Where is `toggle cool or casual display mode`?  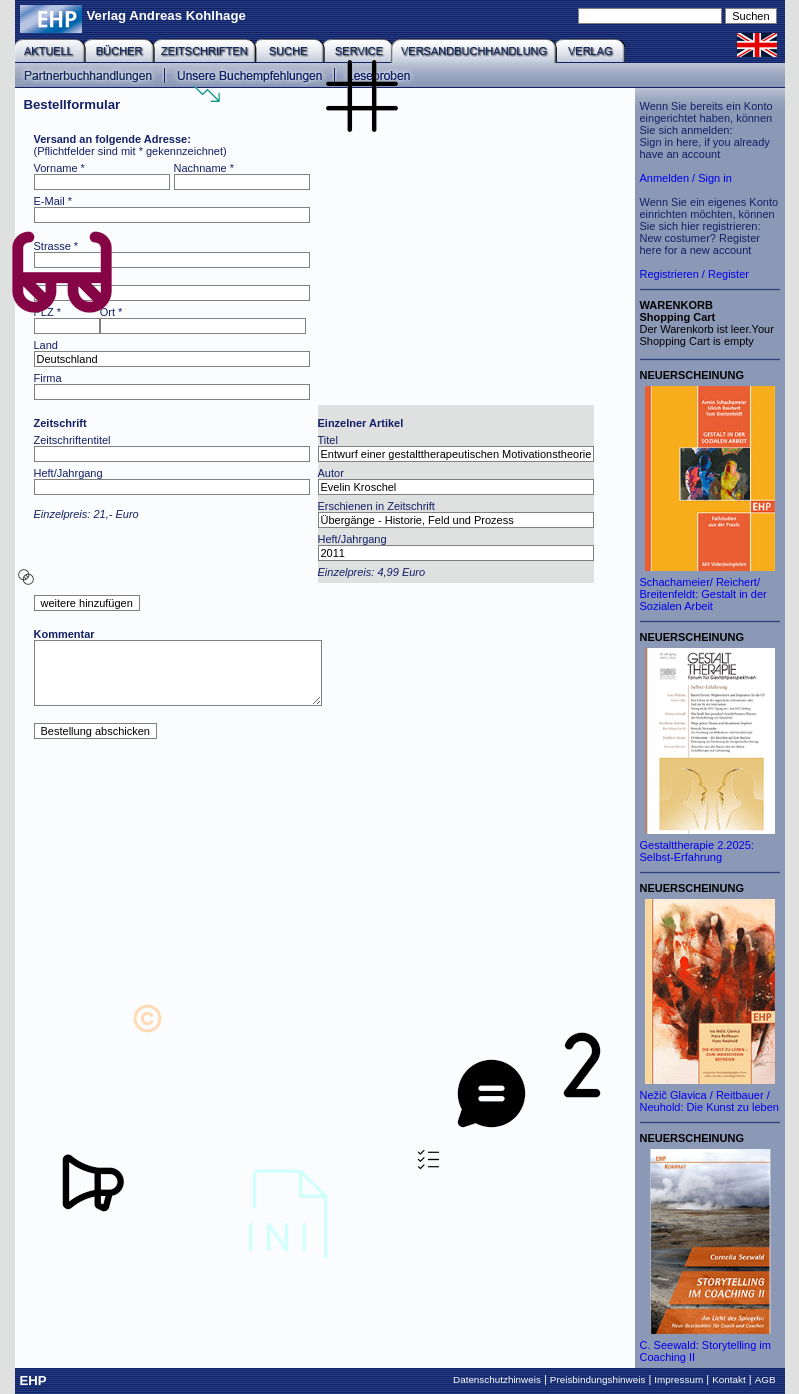
toggle cool or casual display mode is located at coordinates (62, 274).